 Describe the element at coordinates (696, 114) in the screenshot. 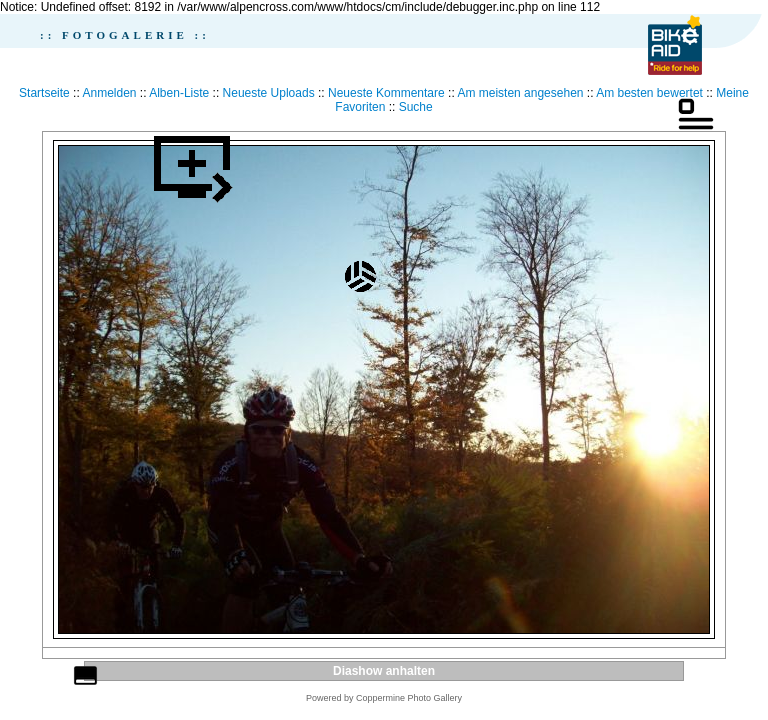

I see `disable text wrapping around image` at that location.